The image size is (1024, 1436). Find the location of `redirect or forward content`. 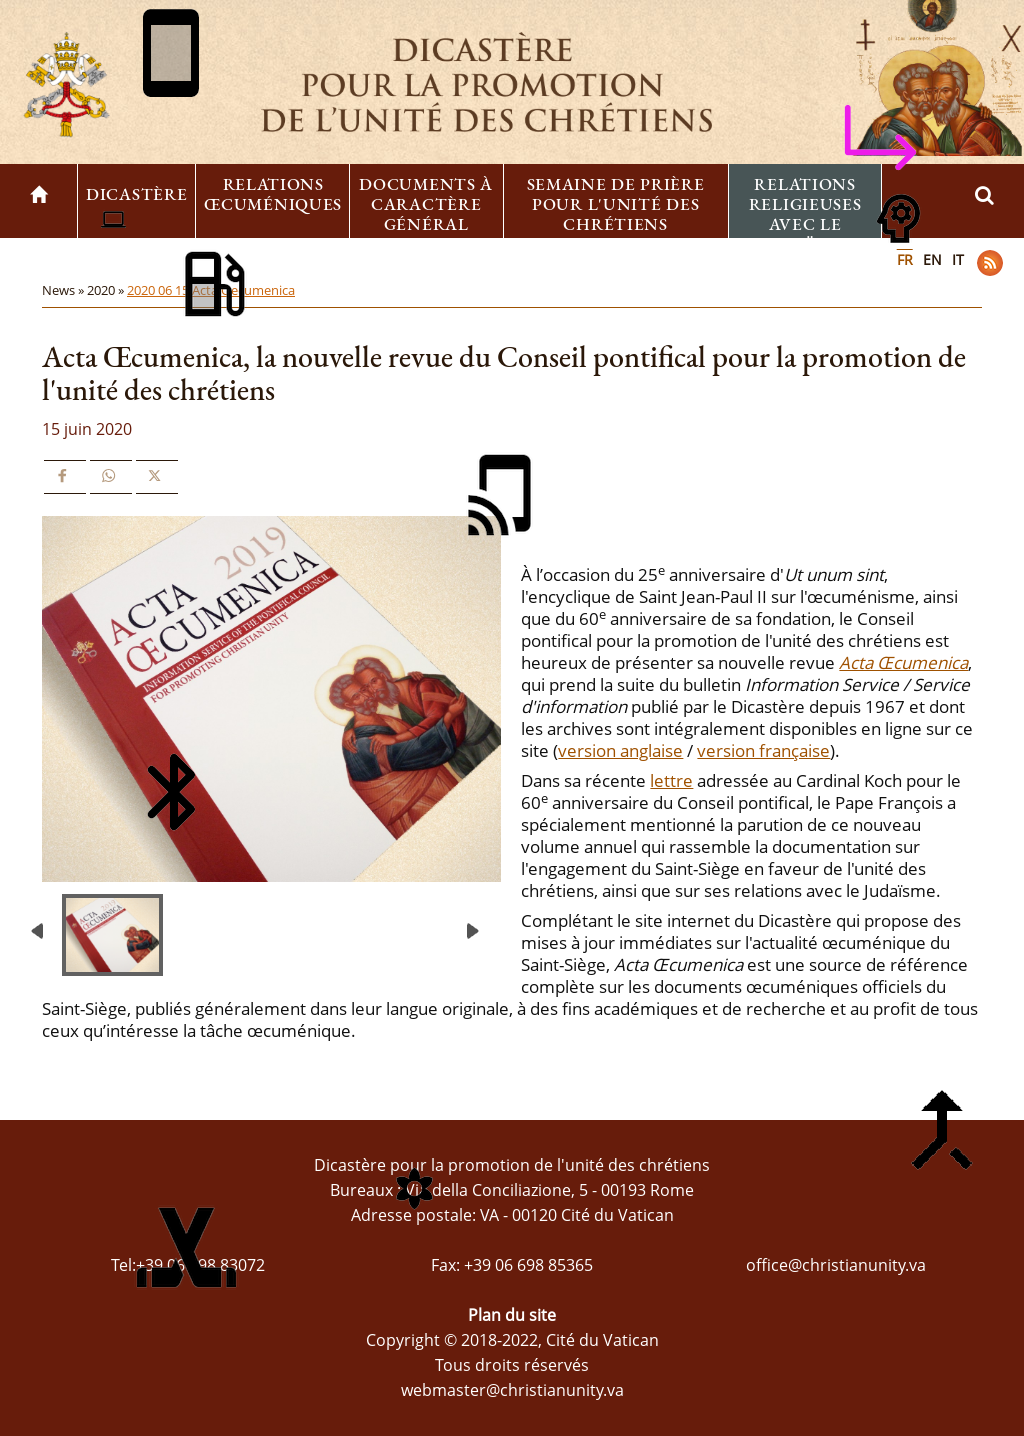

redirect or forward content is located at coordinates (880, 137).